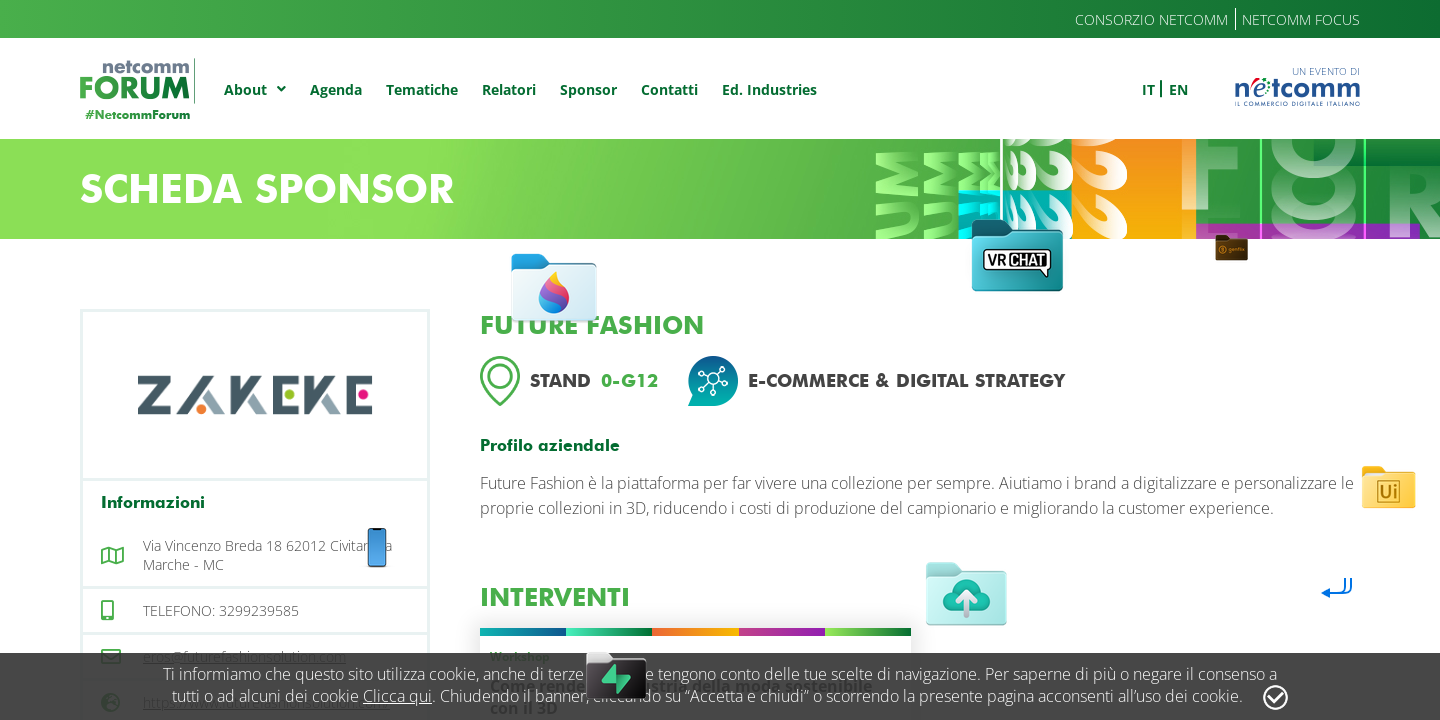 This screenshot has height=720, width=1440. What do you see at coordinates (1017, 258) in the screenshot?
I see `open vrchat files folder` at bounding box center [1017, 258].